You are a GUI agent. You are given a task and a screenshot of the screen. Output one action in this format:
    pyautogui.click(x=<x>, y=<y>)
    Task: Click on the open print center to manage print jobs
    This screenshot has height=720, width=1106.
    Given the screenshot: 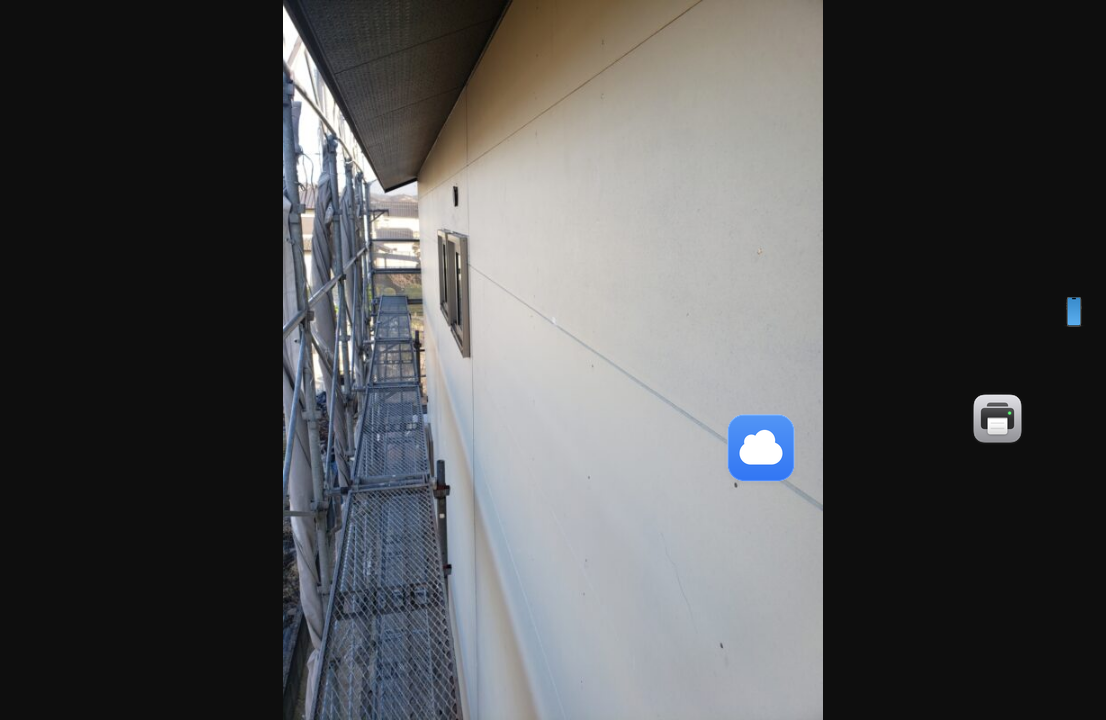 What is the action you would take?
    pyautogui.click(x=997, y=418)
    